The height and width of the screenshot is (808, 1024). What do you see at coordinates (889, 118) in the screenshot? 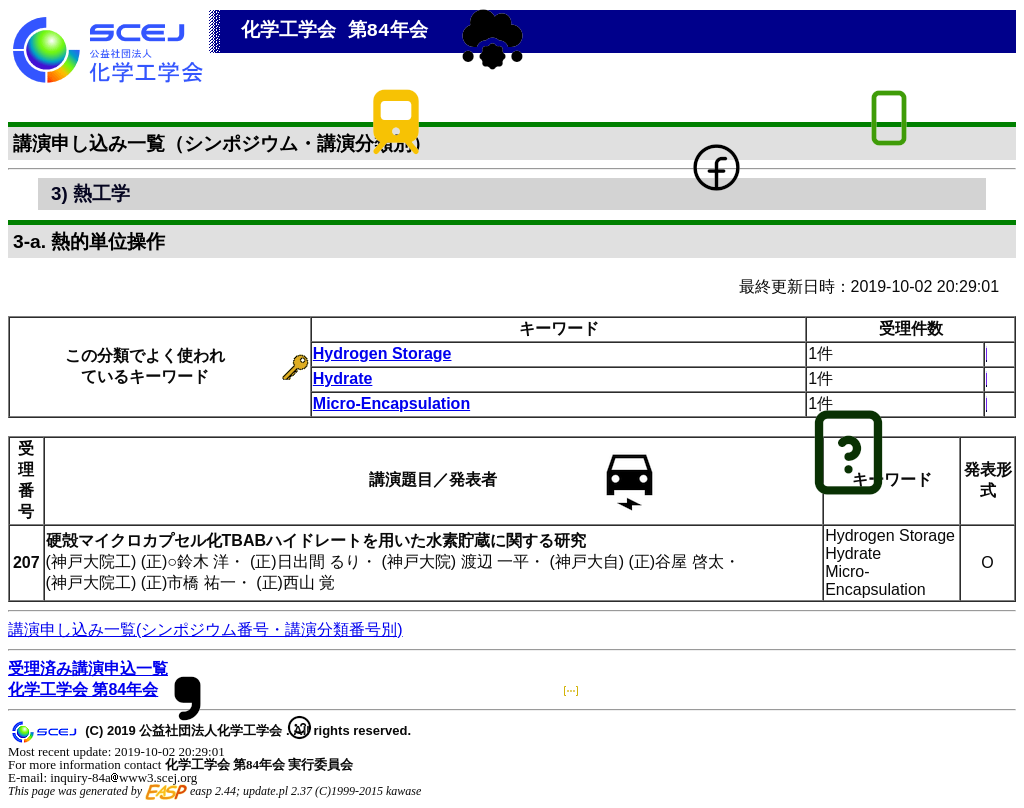
I see `represents a mobile device or smartphone` at bounding box center [889, 118].